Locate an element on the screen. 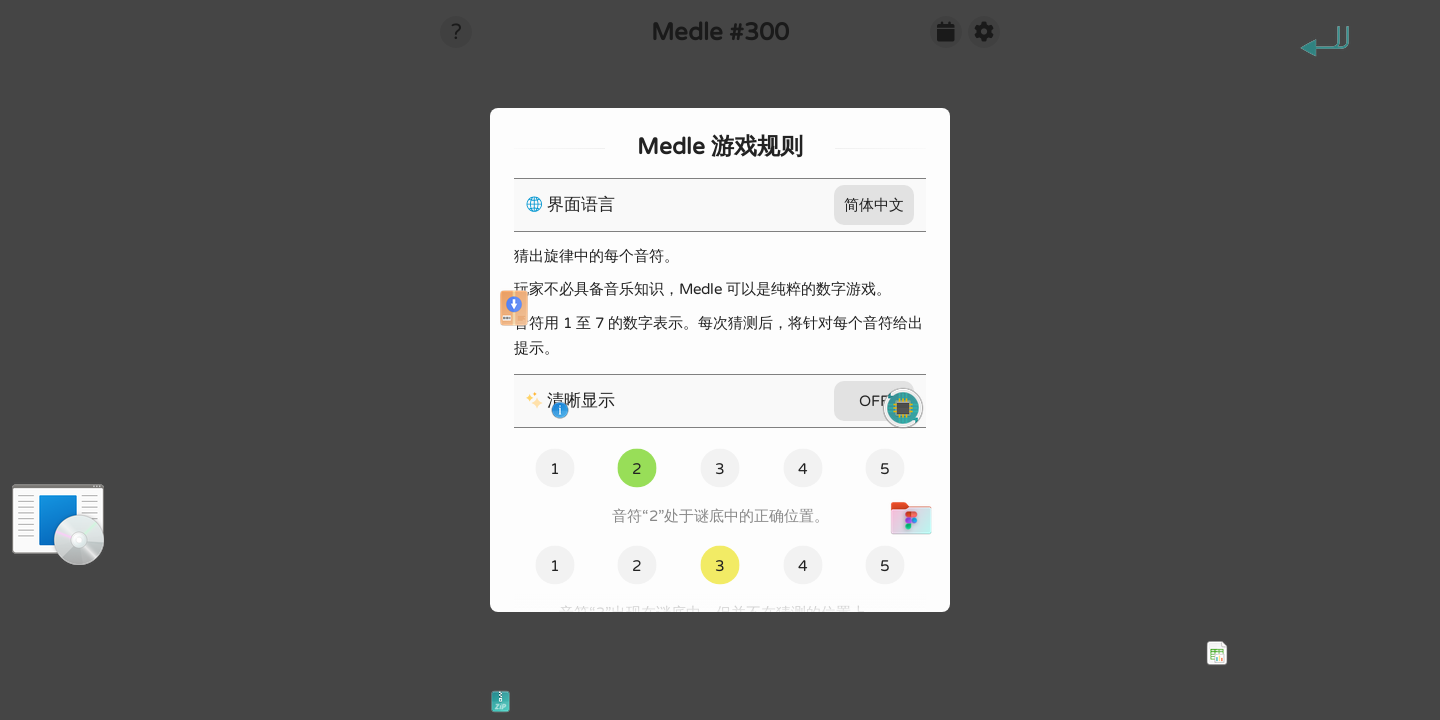  reply all to an email message is located at coordinates (1324, 41).